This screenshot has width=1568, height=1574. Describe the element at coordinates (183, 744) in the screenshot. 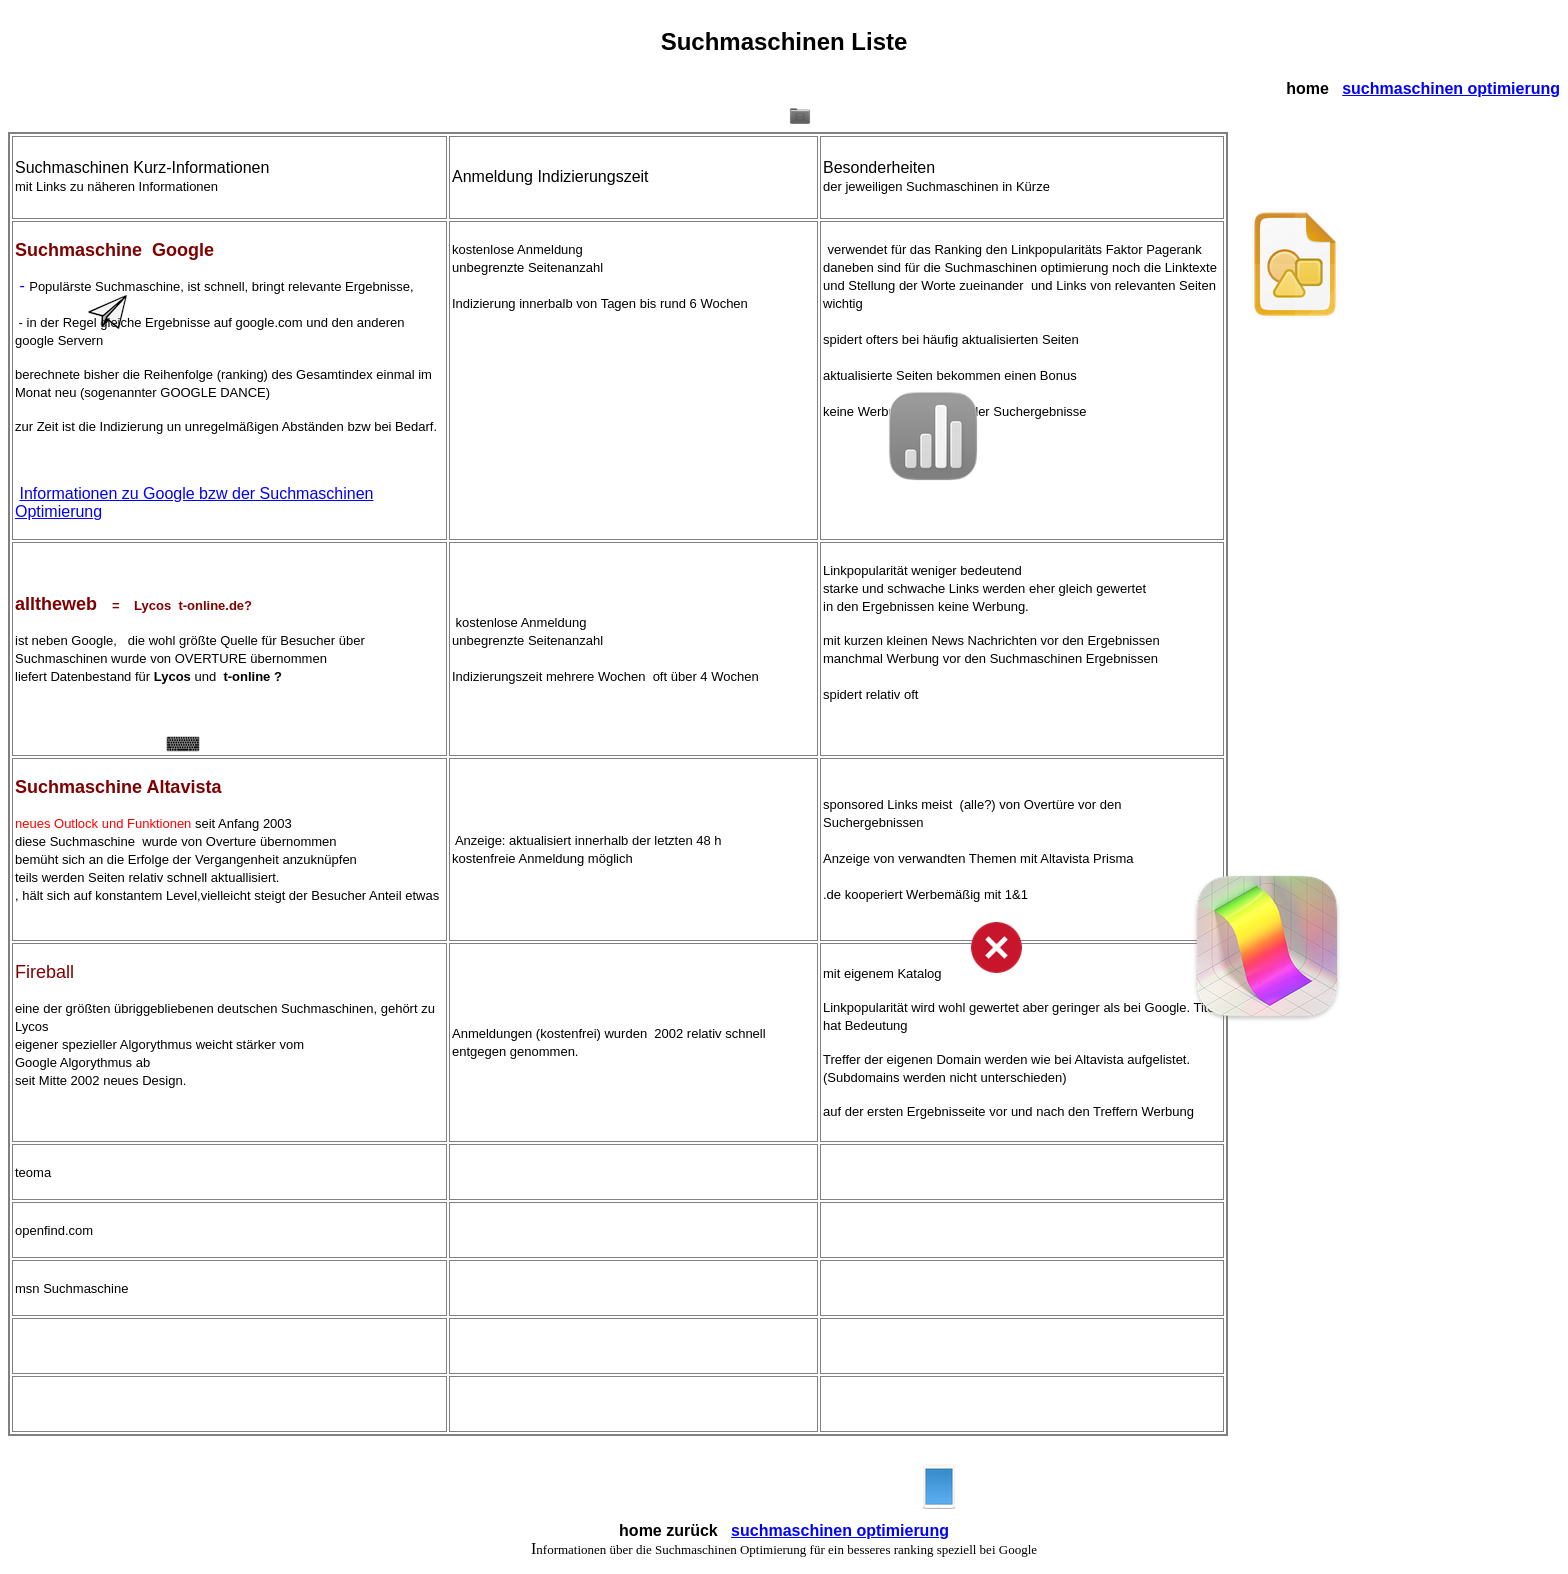

I see `indicates an extended keyboard is connected` at that location.